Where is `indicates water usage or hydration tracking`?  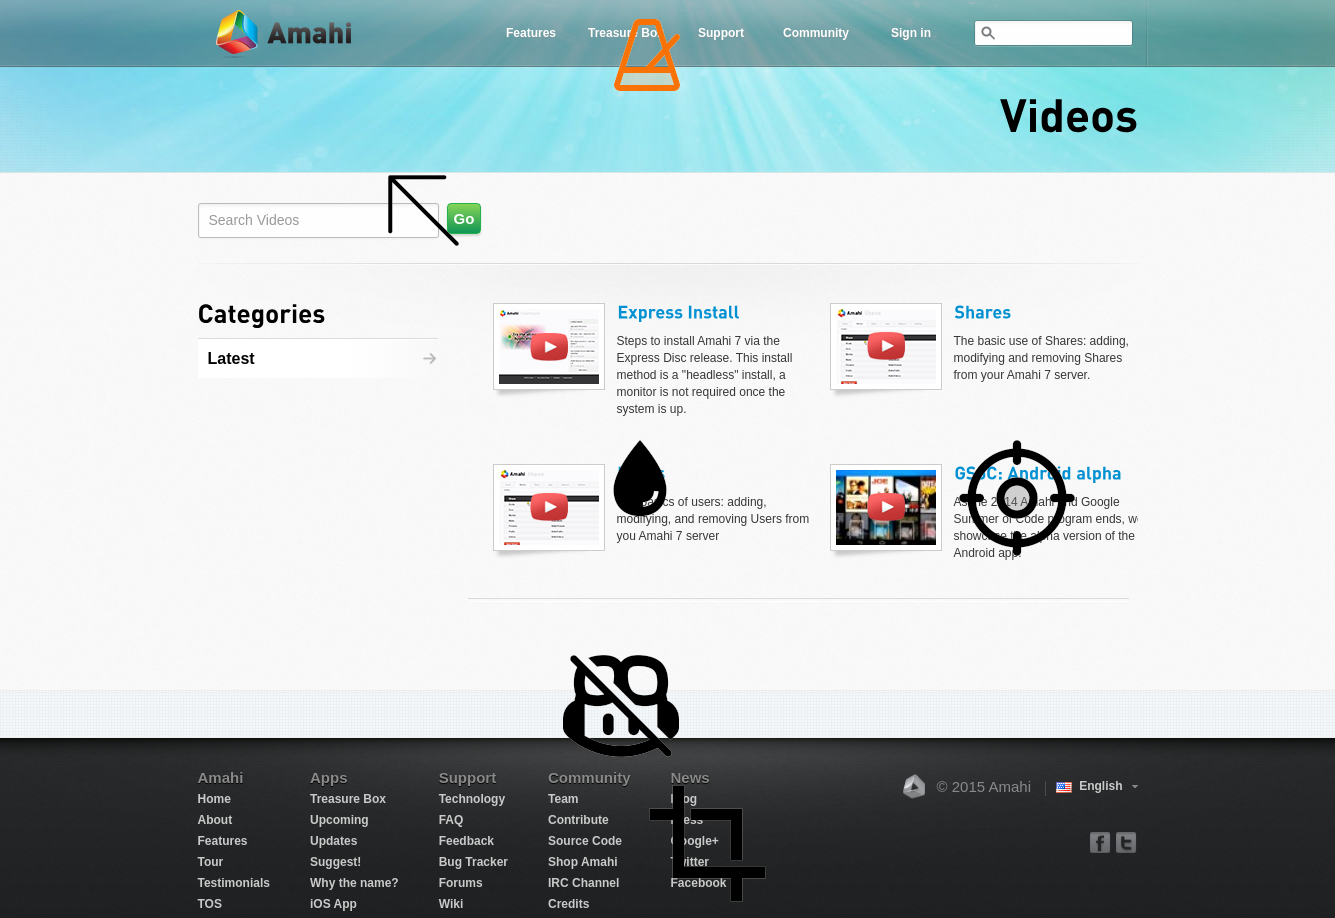
indicates water usage or hydration tracking is located at coordinates (640, 479).